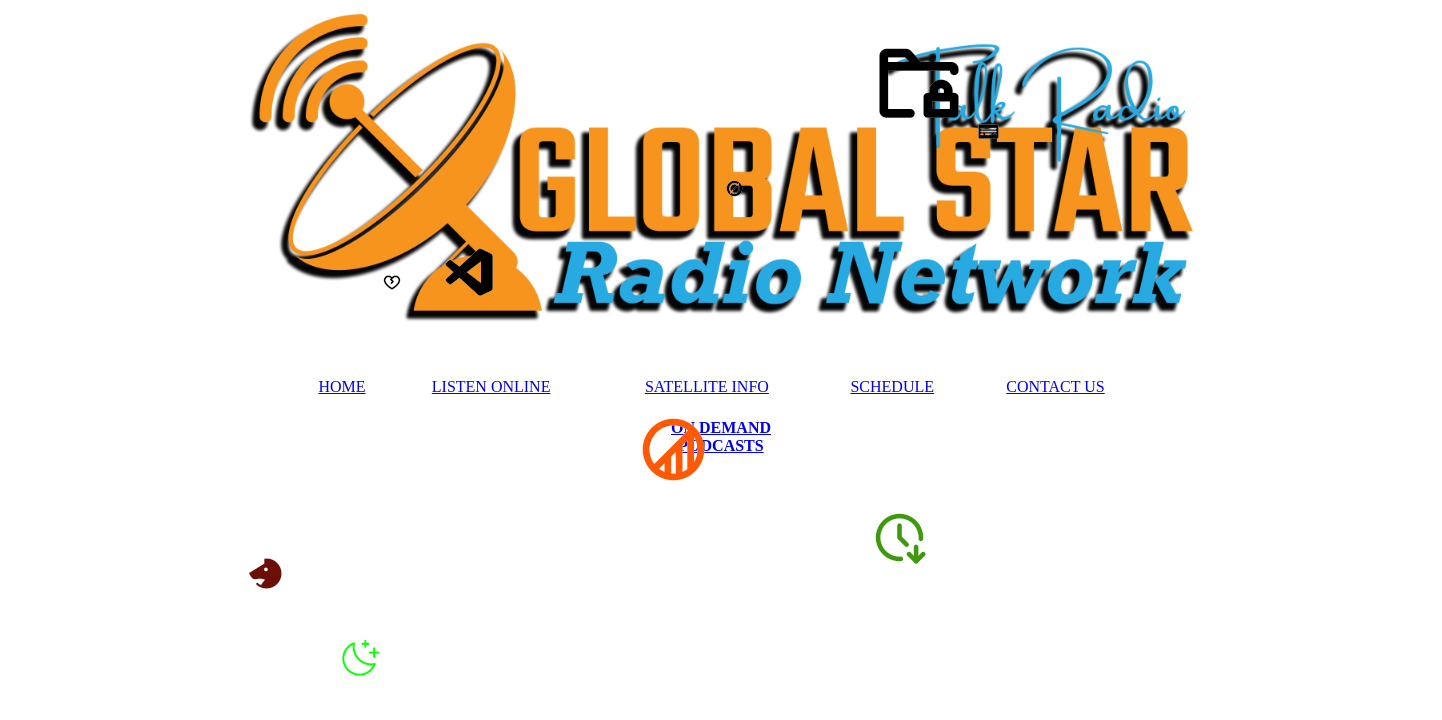  What do you see at coordinates (266, 573) in the screenshot?
I see `access equestrian or horse-related features` at bounding box center [266, 573].